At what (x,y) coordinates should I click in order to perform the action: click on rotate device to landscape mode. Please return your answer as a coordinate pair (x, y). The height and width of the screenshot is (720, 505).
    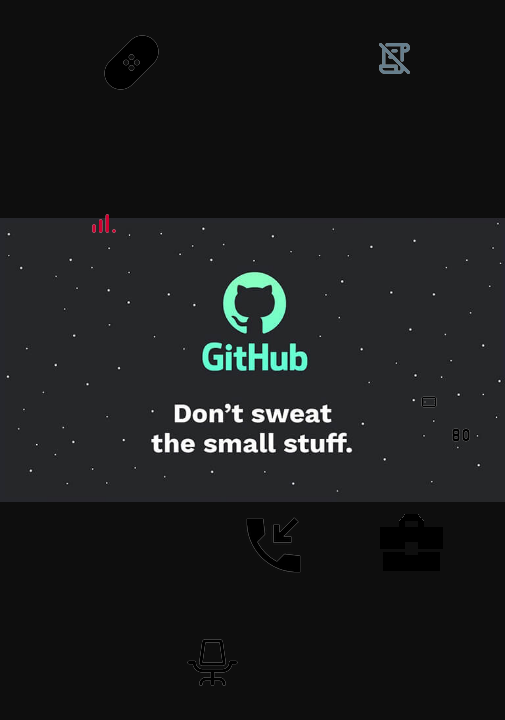
    Looking at the image, I should click on (429, 402).